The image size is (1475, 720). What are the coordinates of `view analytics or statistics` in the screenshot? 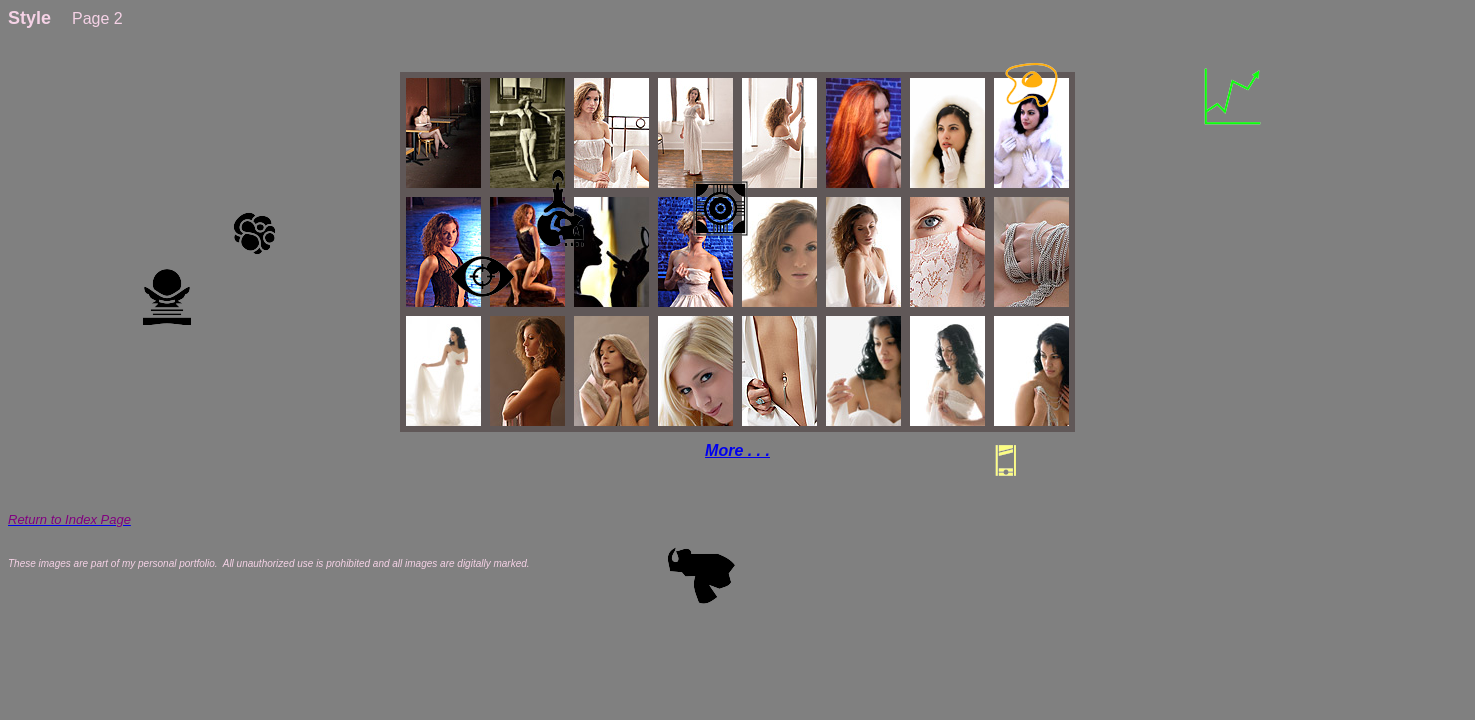 It's located at (1232, 96).